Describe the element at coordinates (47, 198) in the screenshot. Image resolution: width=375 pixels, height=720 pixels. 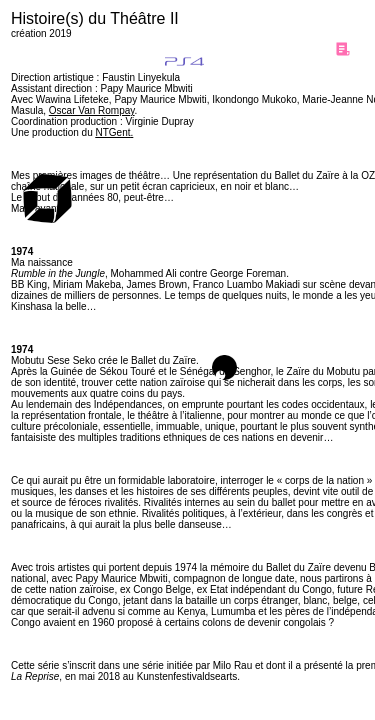
I see `dynatrace application or service integration` at that location.